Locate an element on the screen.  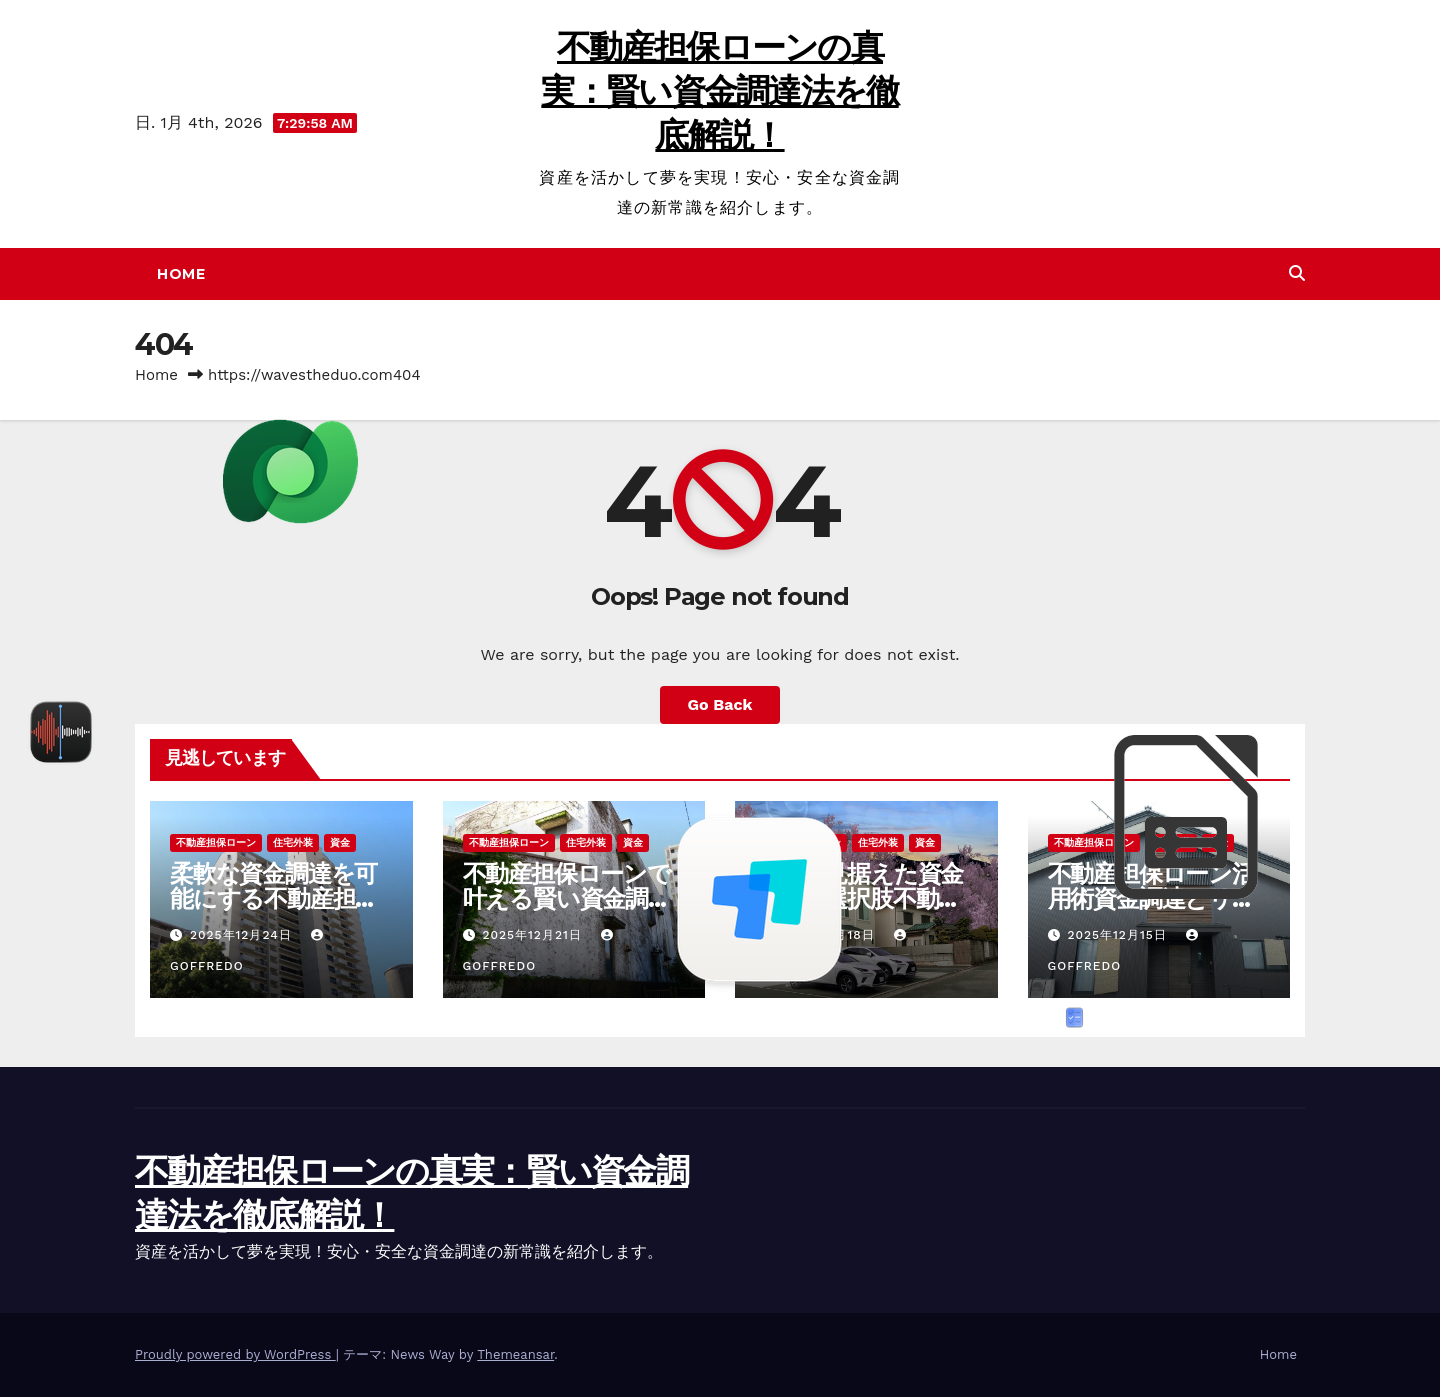
open the sound recorder app is located at coordinates (61, 732).